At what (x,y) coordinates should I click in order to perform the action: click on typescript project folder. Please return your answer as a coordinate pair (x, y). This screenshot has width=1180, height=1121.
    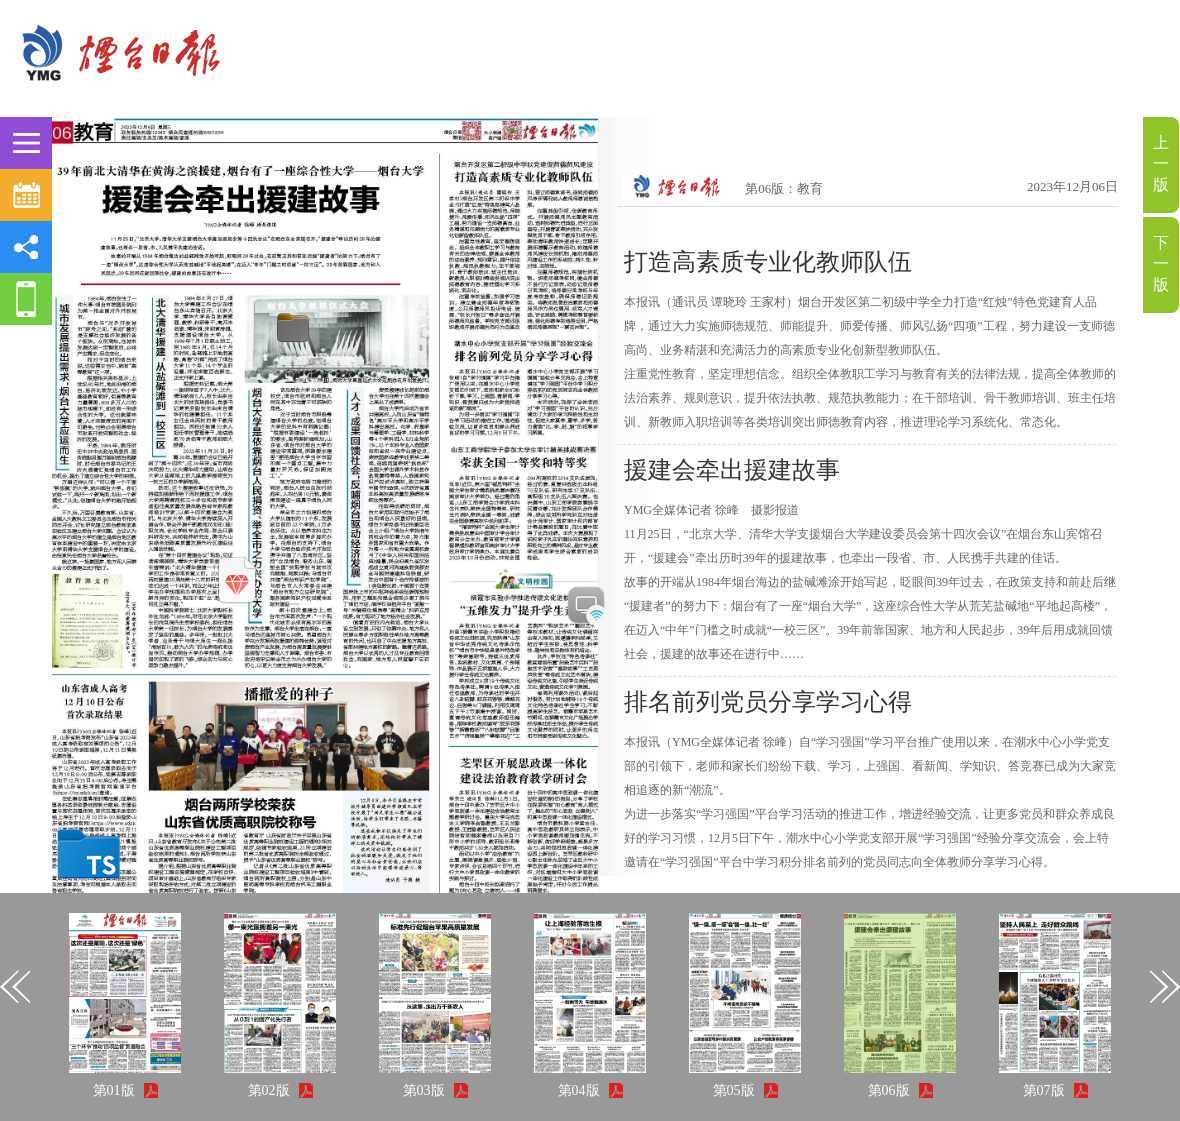
    Looking at the image, I should click on (88, 855).